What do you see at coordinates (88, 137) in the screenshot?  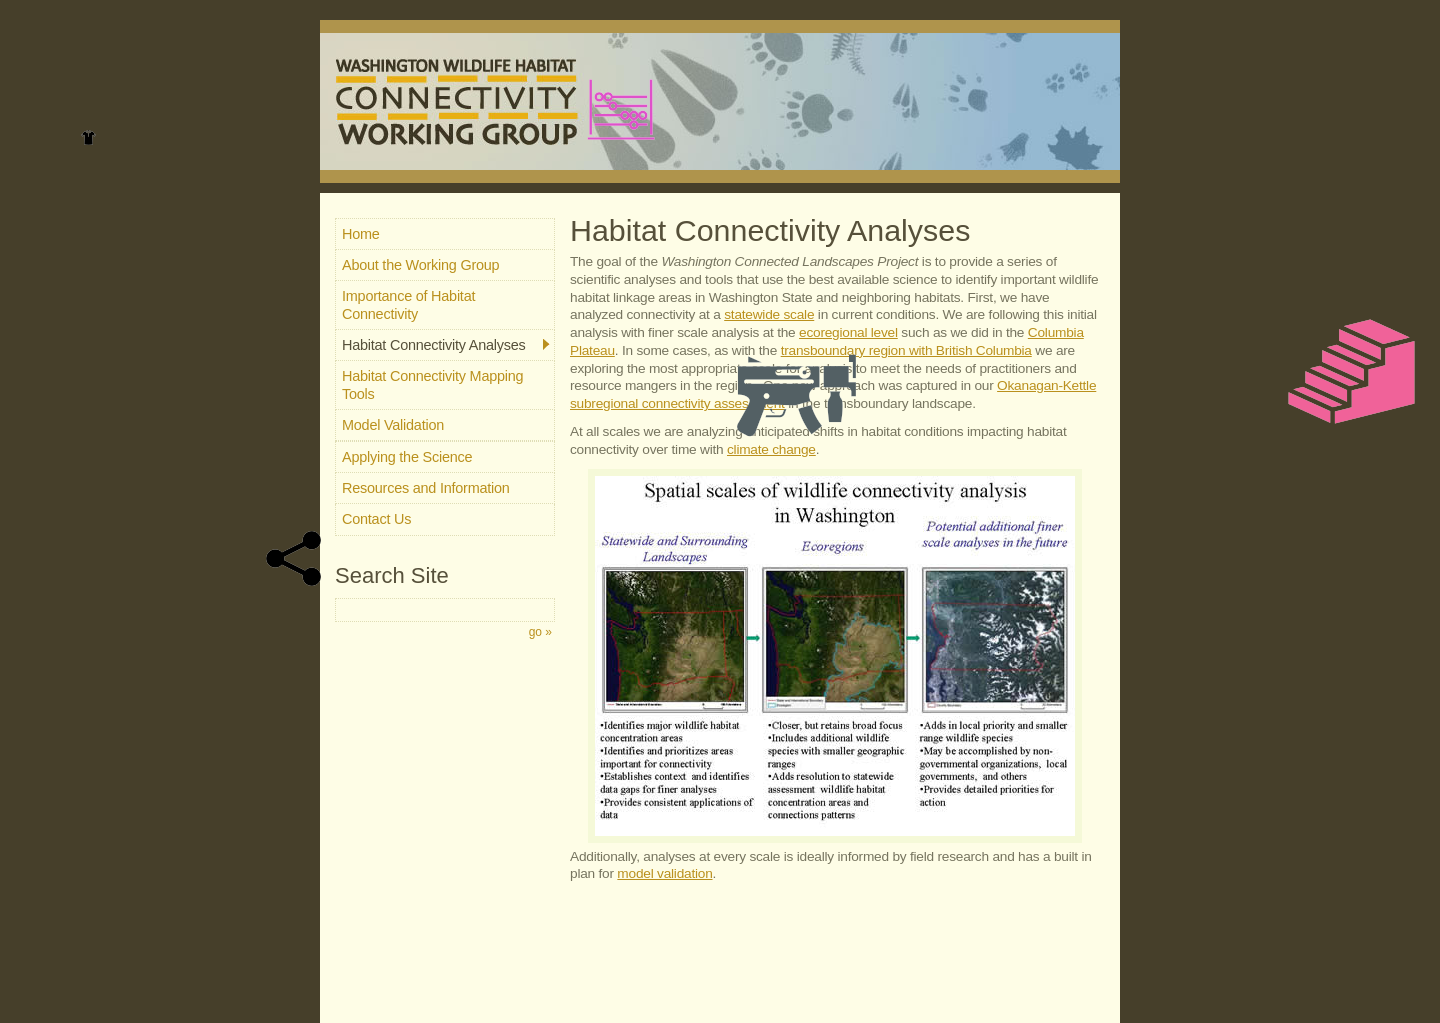 I see `browse clothing or apparel category` at bounding box center [88, 137].